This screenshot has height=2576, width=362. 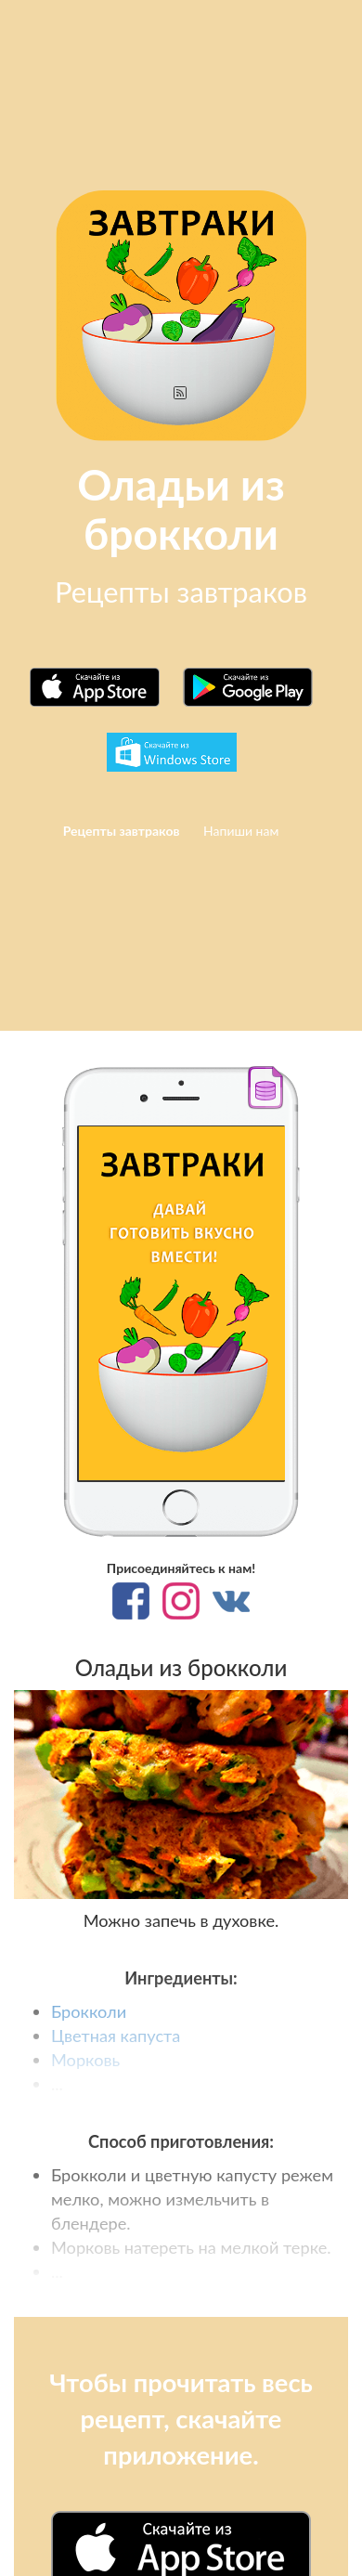 I want to click on libreoffice base database file, so click(x=265, y=1087).